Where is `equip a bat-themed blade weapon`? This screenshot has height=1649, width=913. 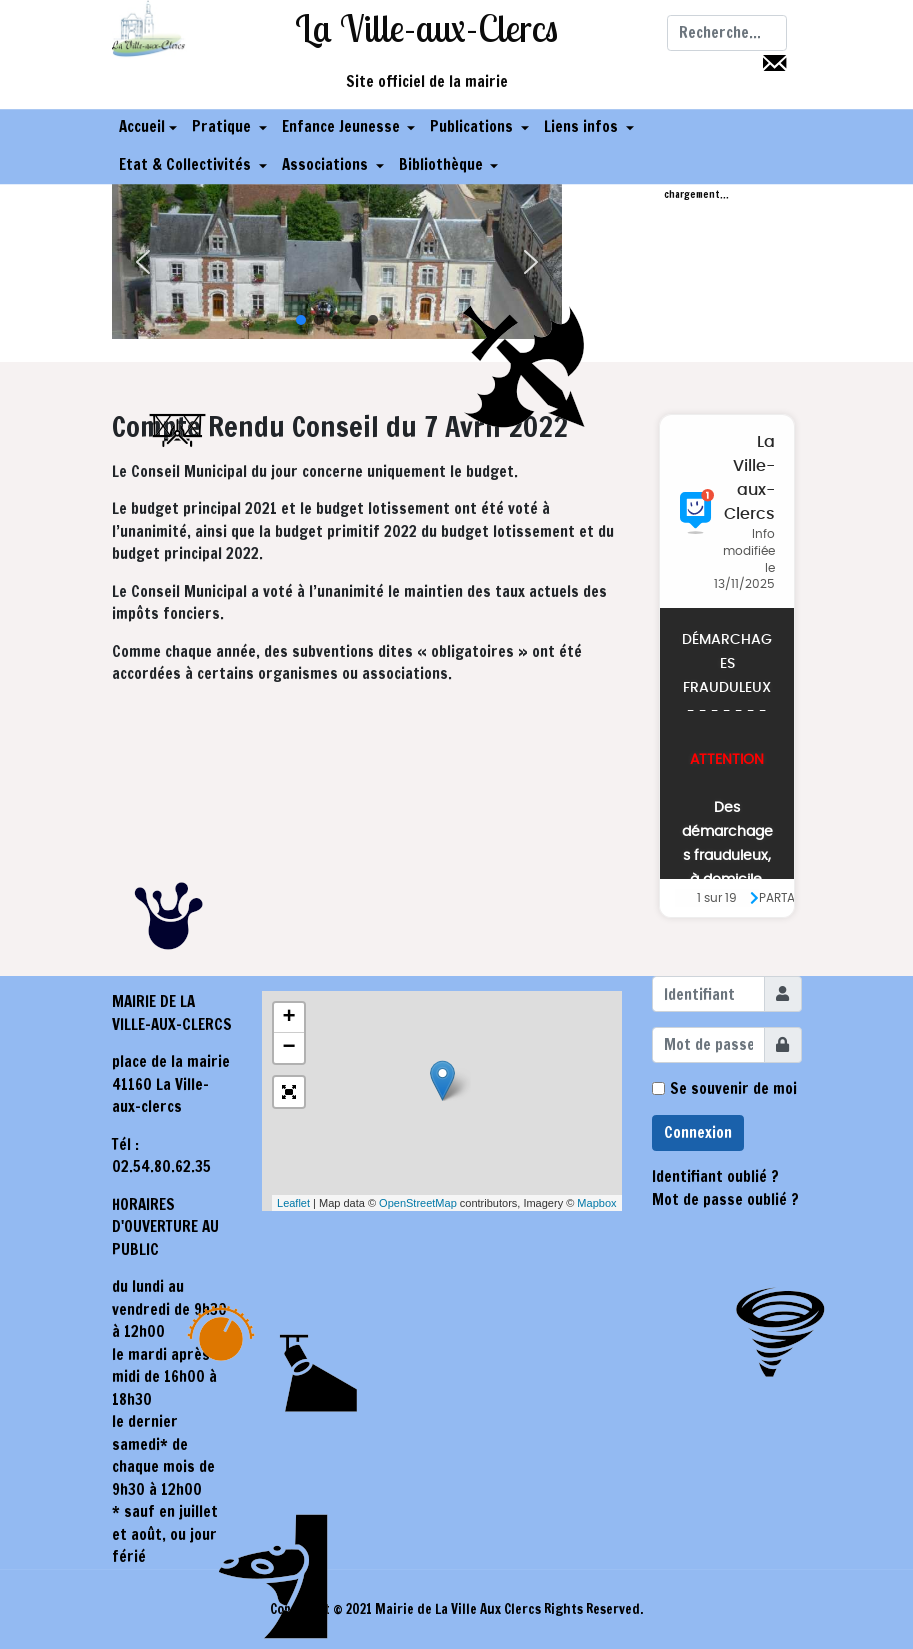
equip a bat-themed blade weapon is located at coordinates (524, 367).